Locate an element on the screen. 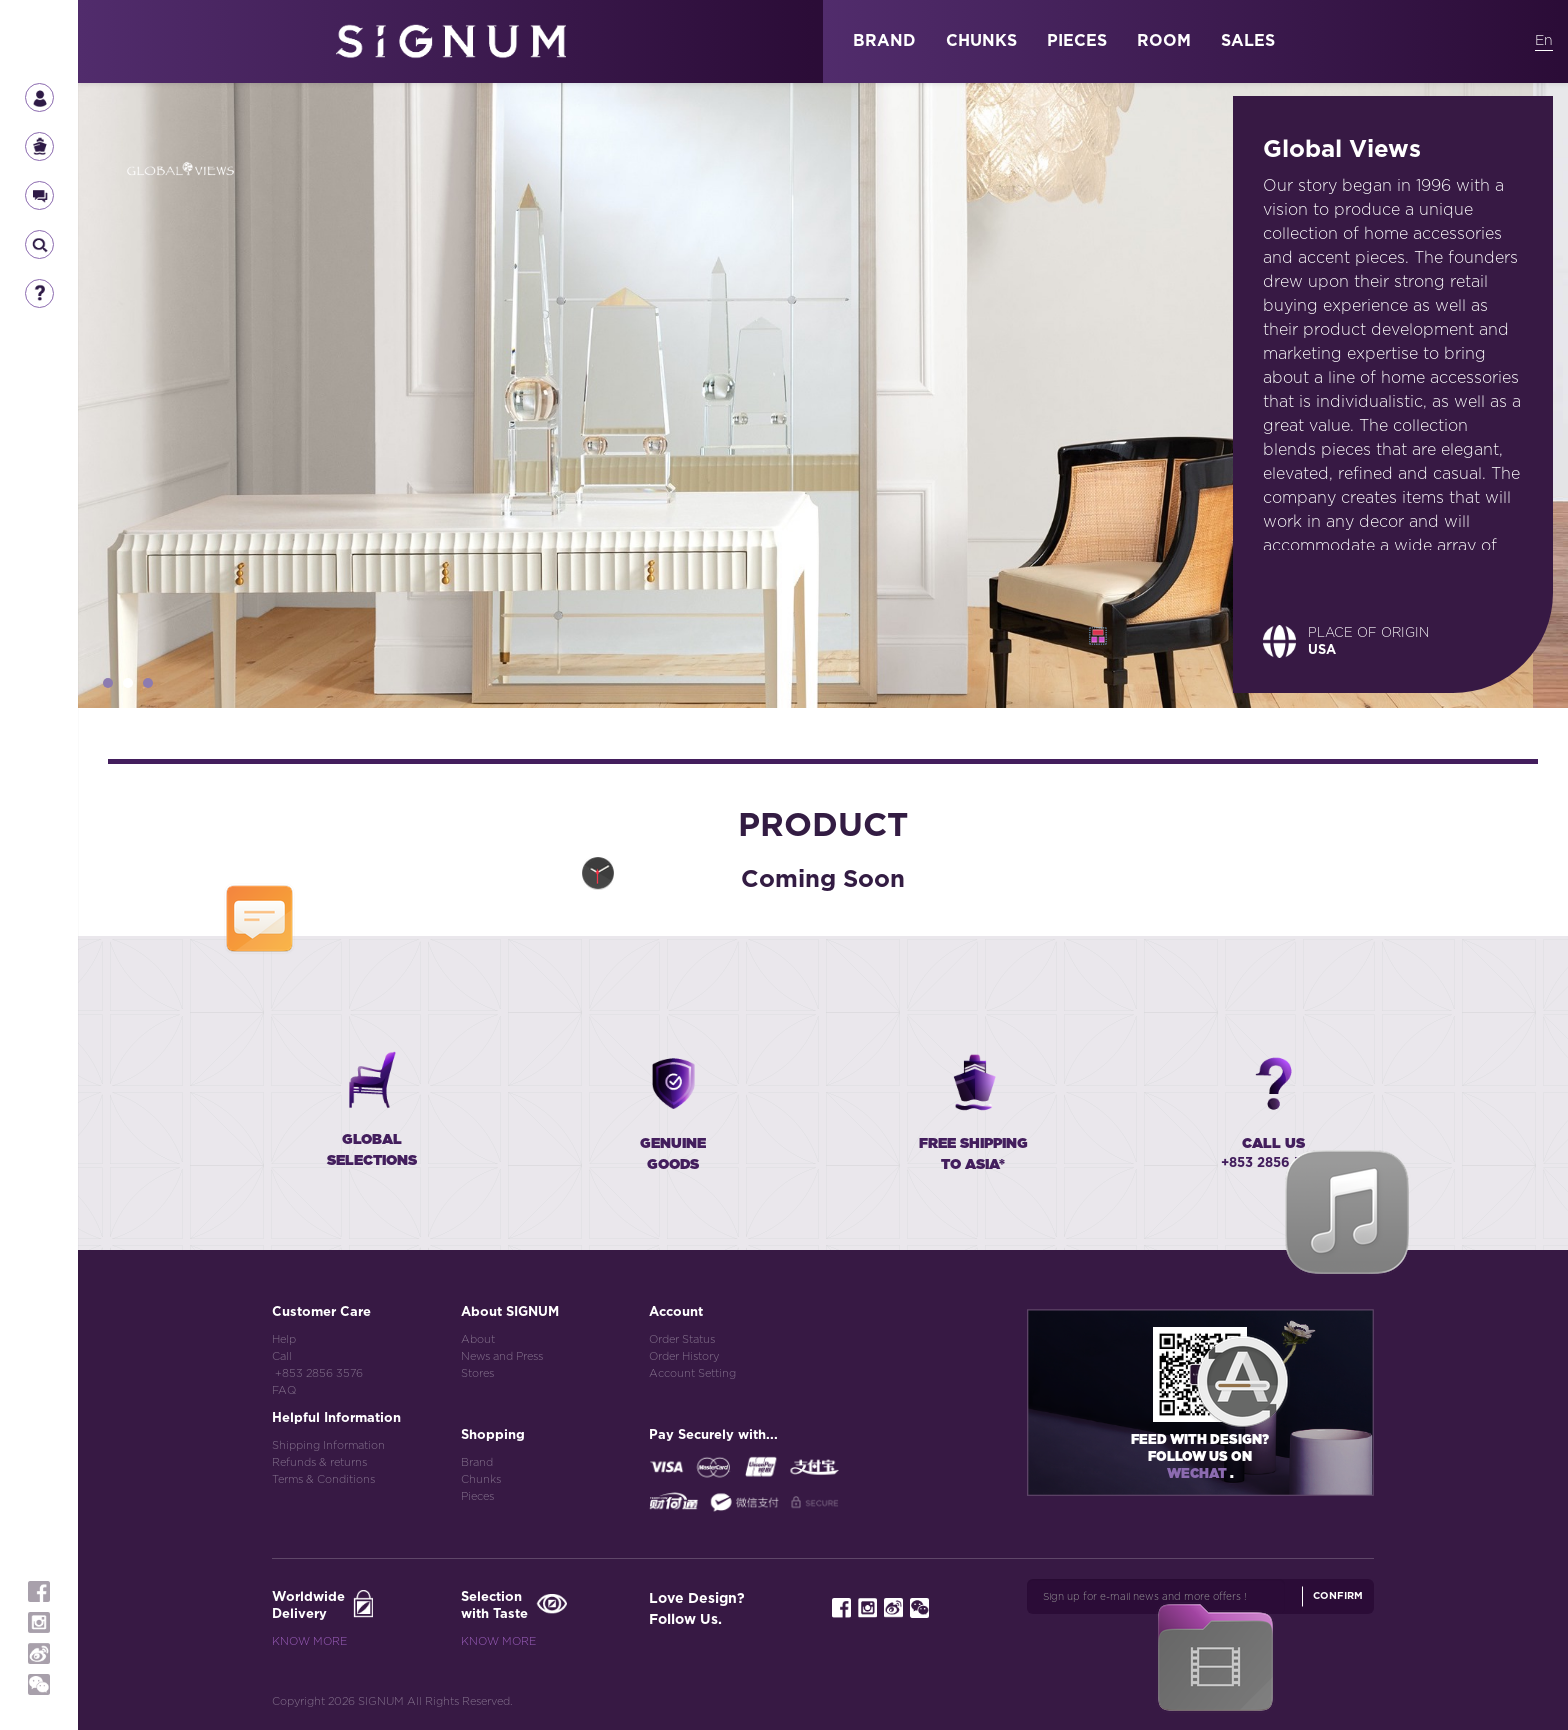 This screenshot has height=1730, width=1568. open the Music app is located at coordinates (1347, 1212).